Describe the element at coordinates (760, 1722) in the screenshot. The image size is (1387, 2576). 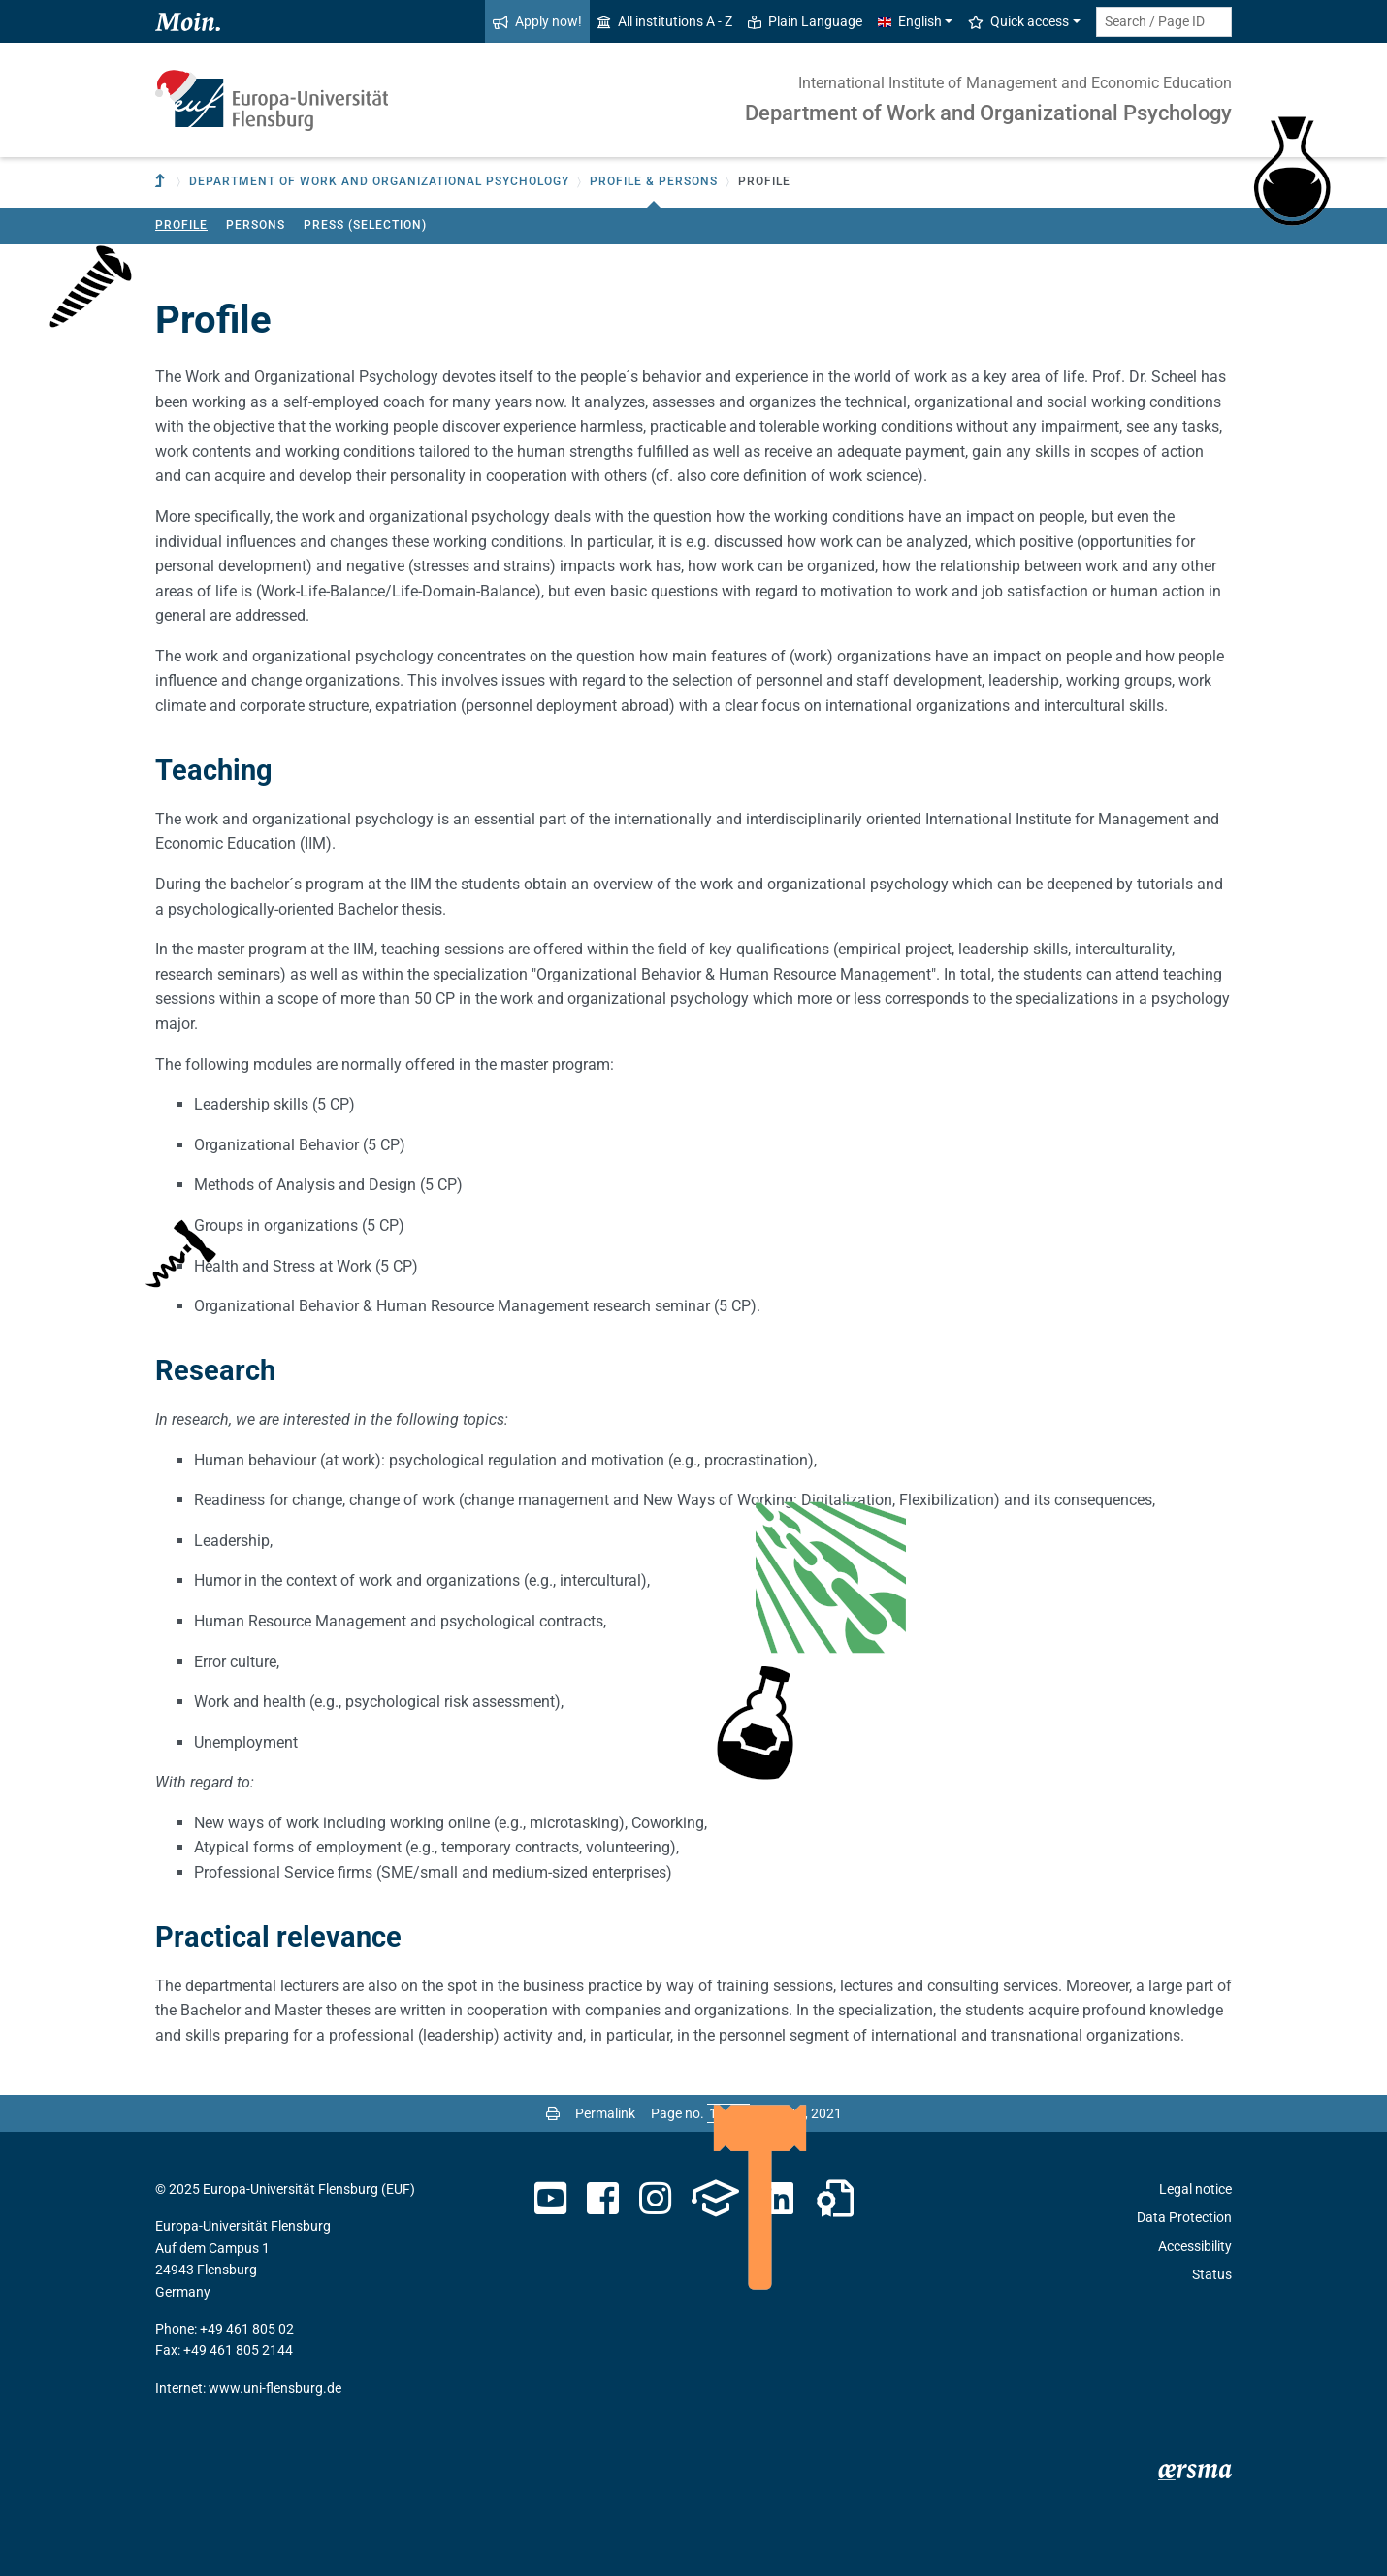
I see `select a potion or consumable item` at that location.